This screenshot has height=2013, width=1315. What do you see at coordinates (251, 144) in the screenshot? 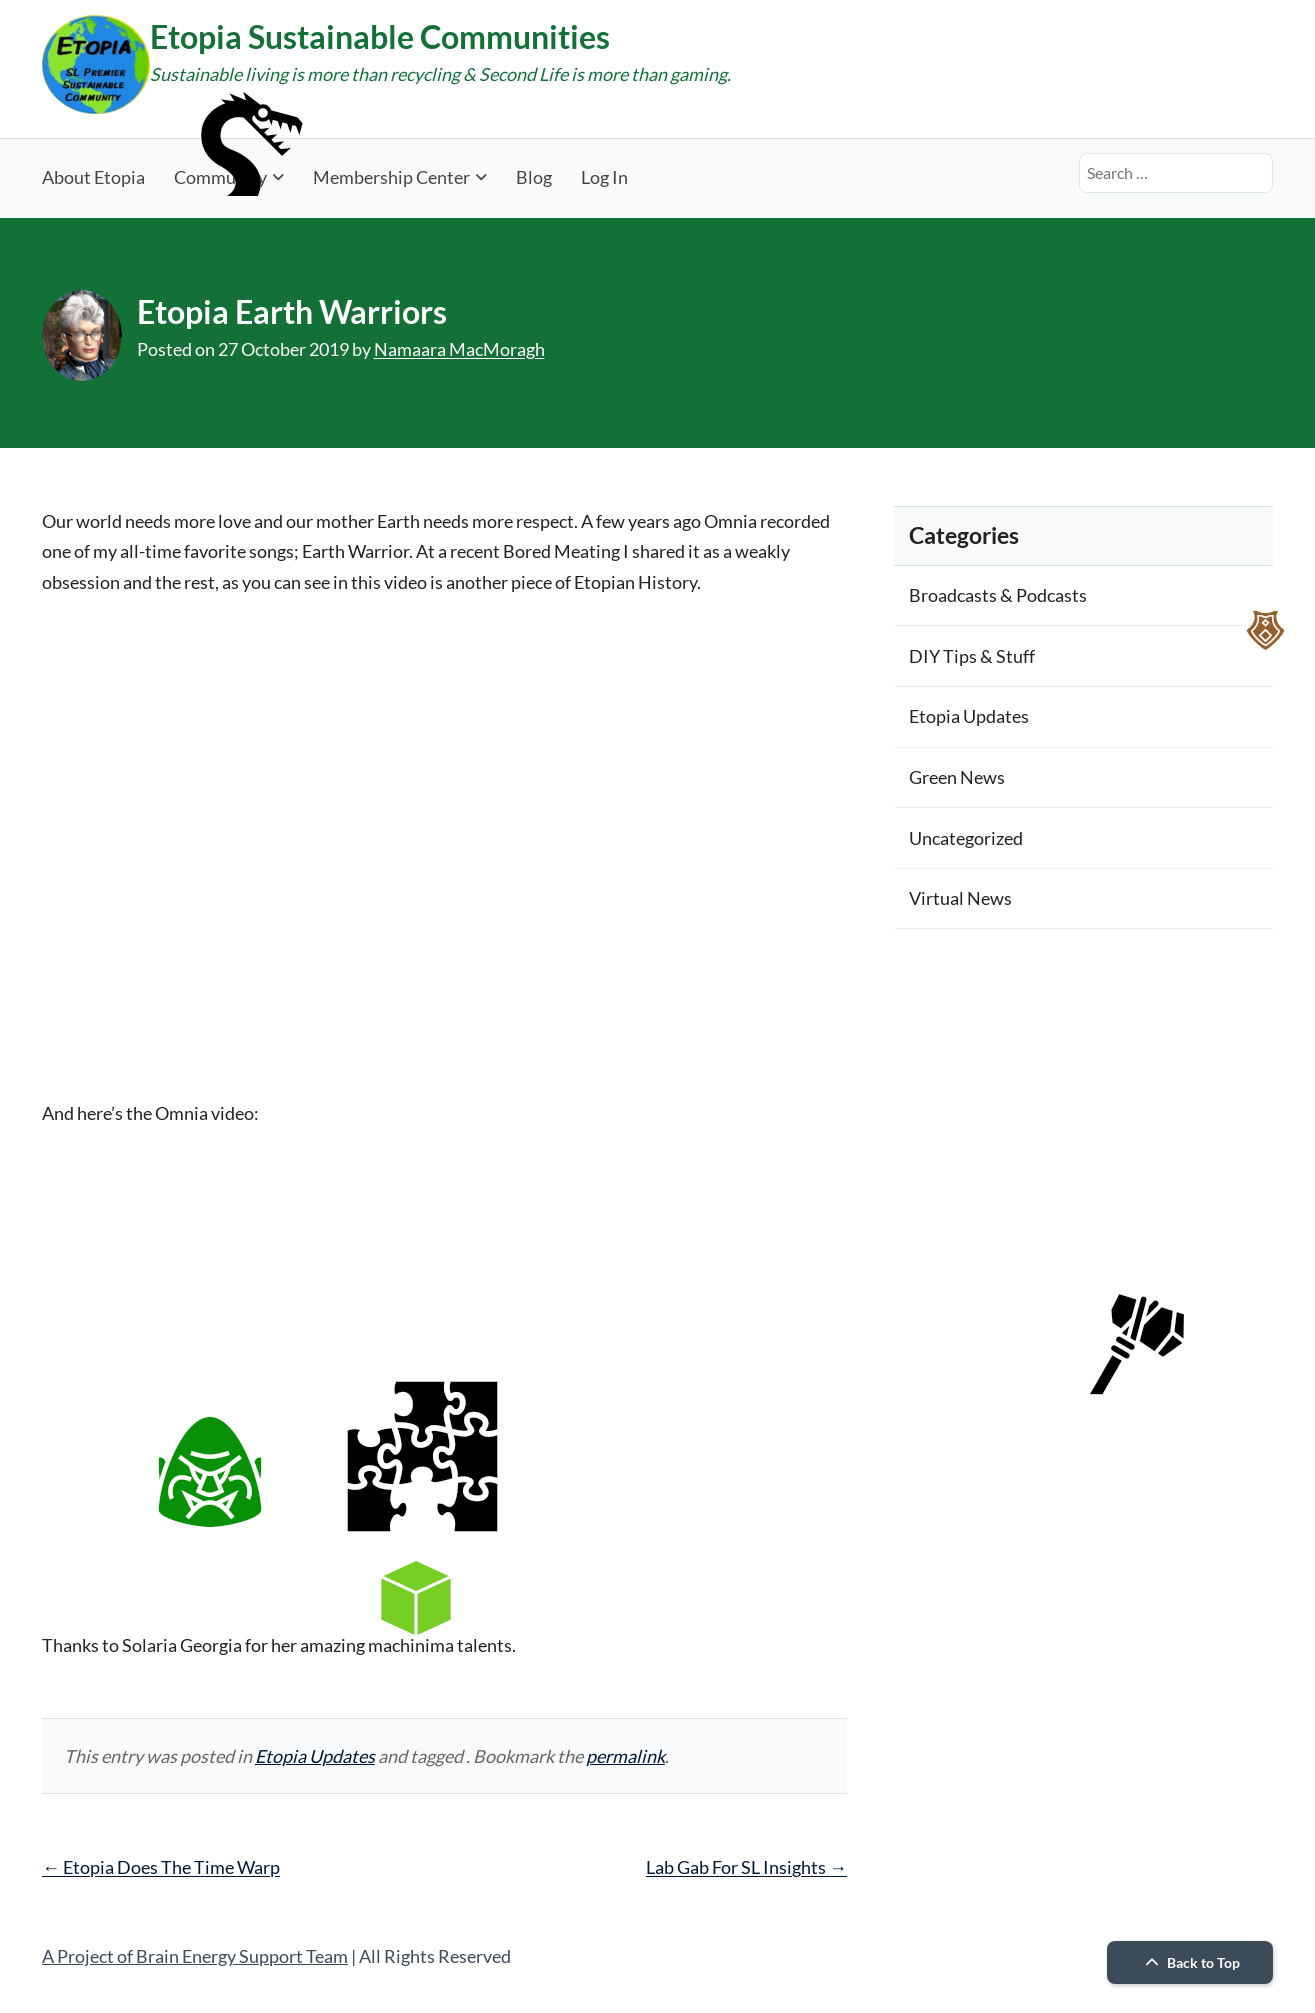
I see `select sea serpent creature in game` at bounding box center [251, 144].